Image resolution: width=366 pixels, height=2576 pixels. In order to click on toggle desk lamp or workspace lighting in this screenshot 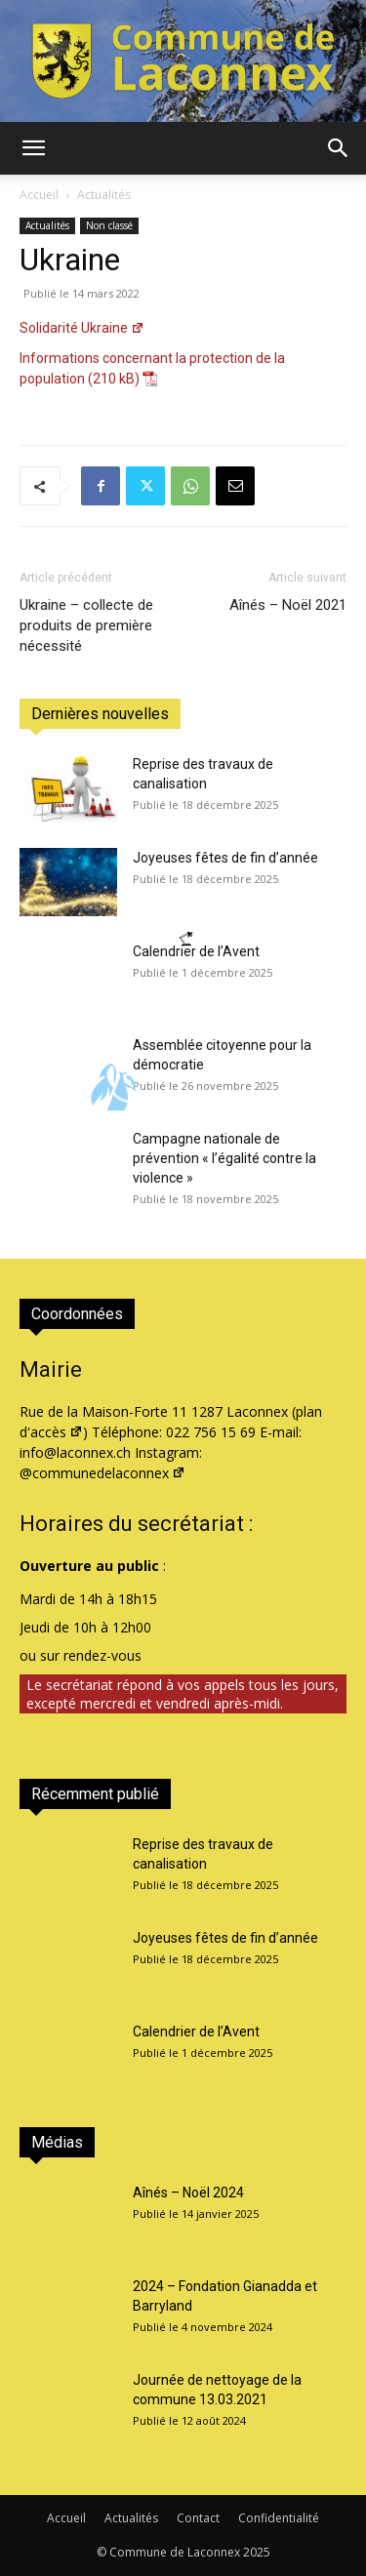, I will do `click(186, 939)`.